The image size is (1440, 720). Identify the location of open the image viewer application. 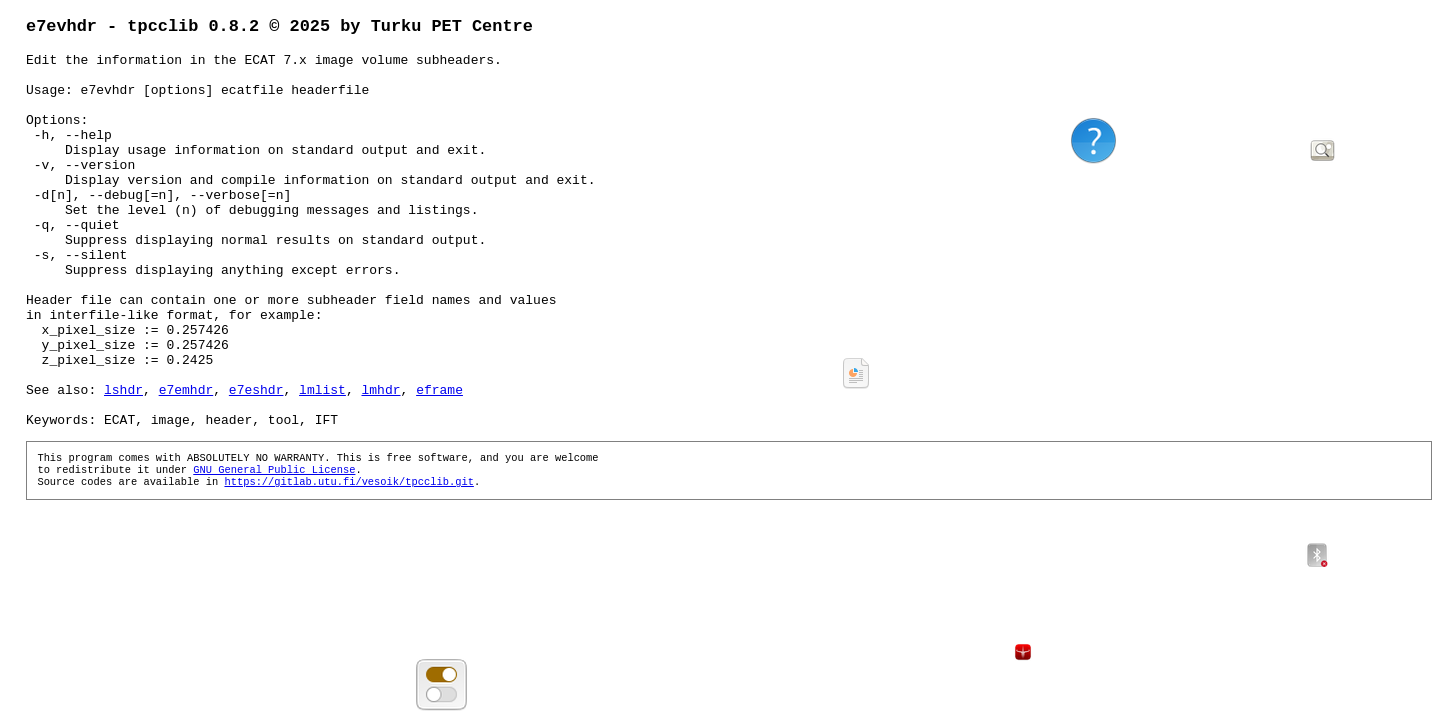
(1322, 150).